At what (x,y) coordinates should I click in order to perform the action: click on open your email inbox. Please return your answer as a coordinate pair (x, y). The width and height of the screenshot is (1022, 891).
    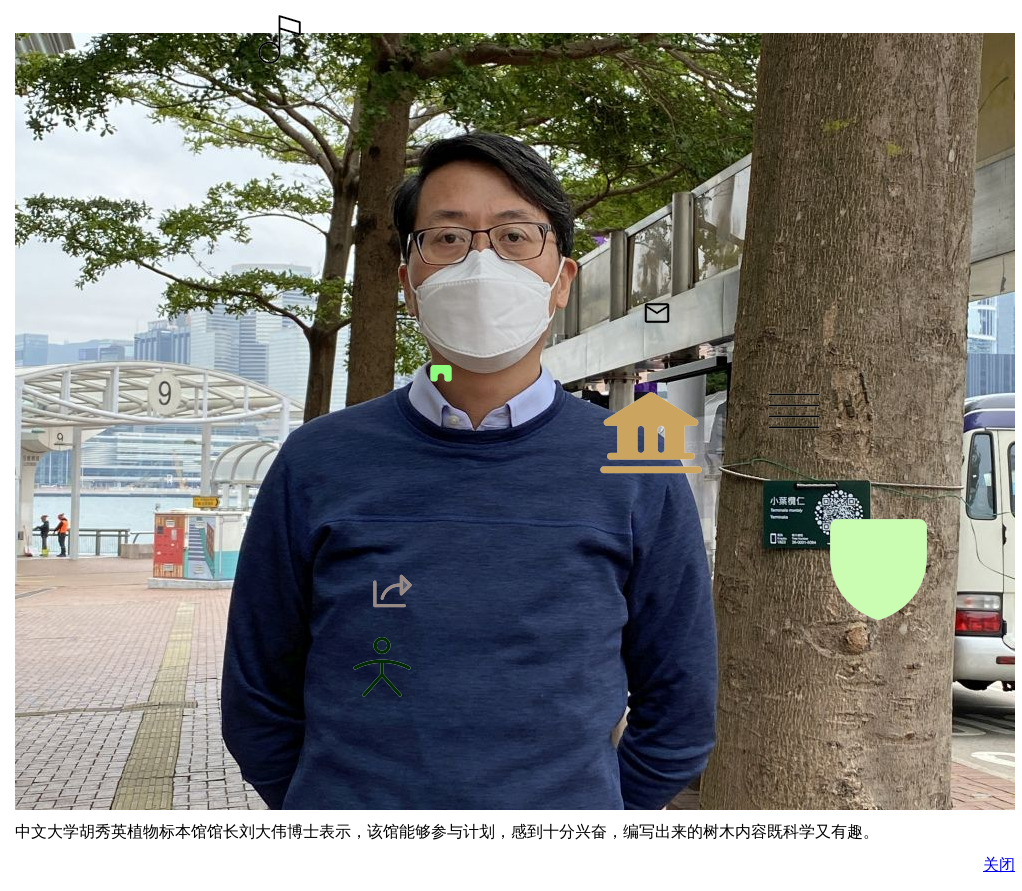
    Looking at the image, I should click on (657, 313).